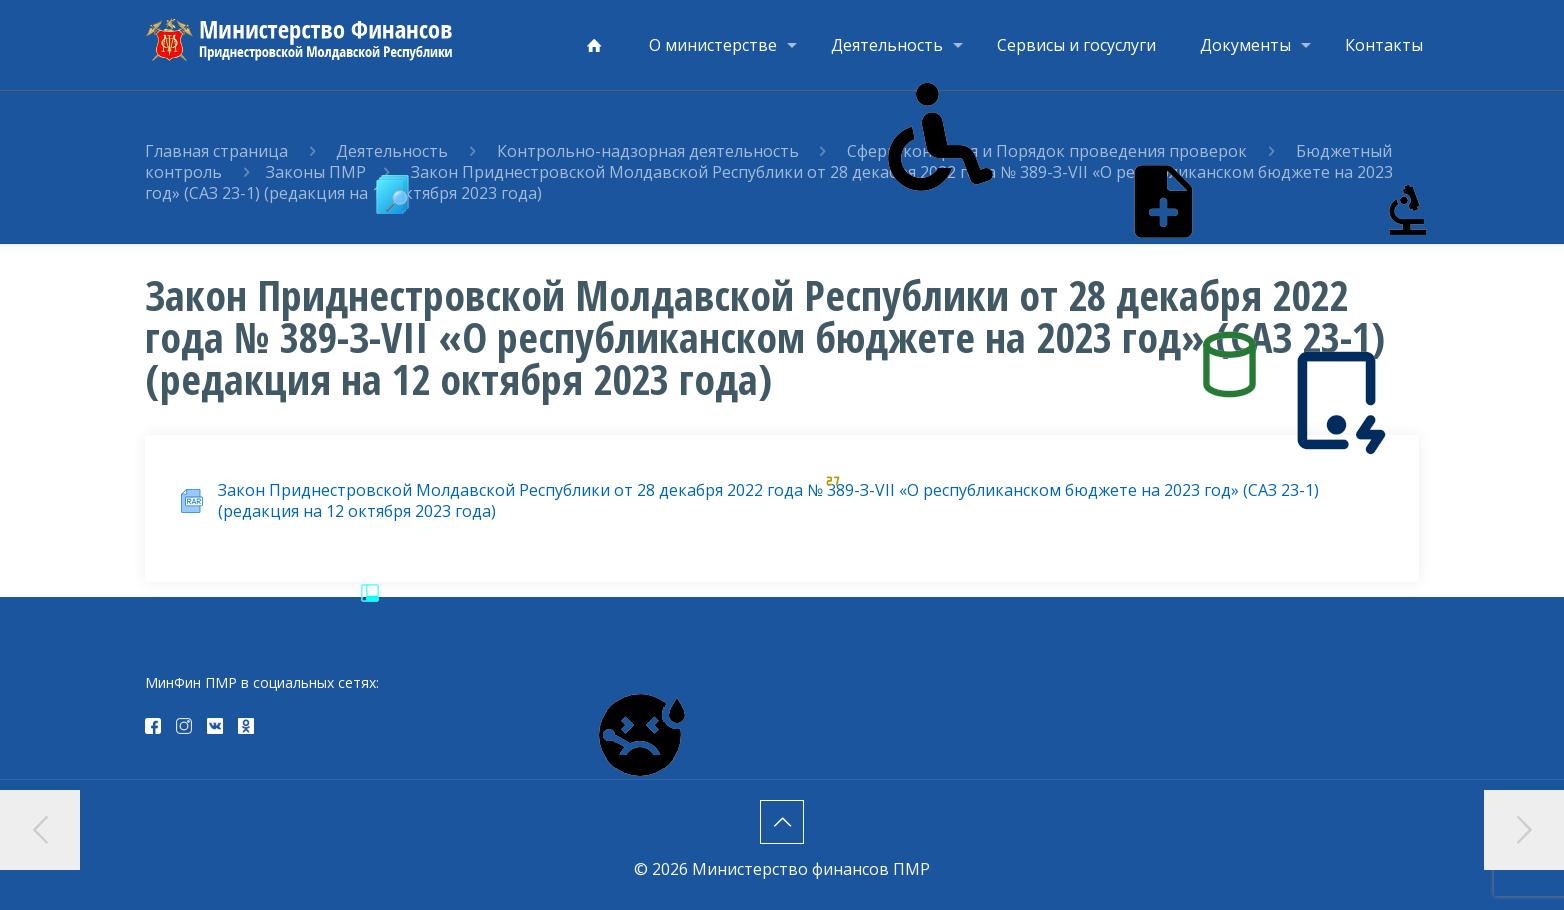  Describe the element at coordinates (1336, 400) in the screenshot. I see `tablet charging status` at that location.